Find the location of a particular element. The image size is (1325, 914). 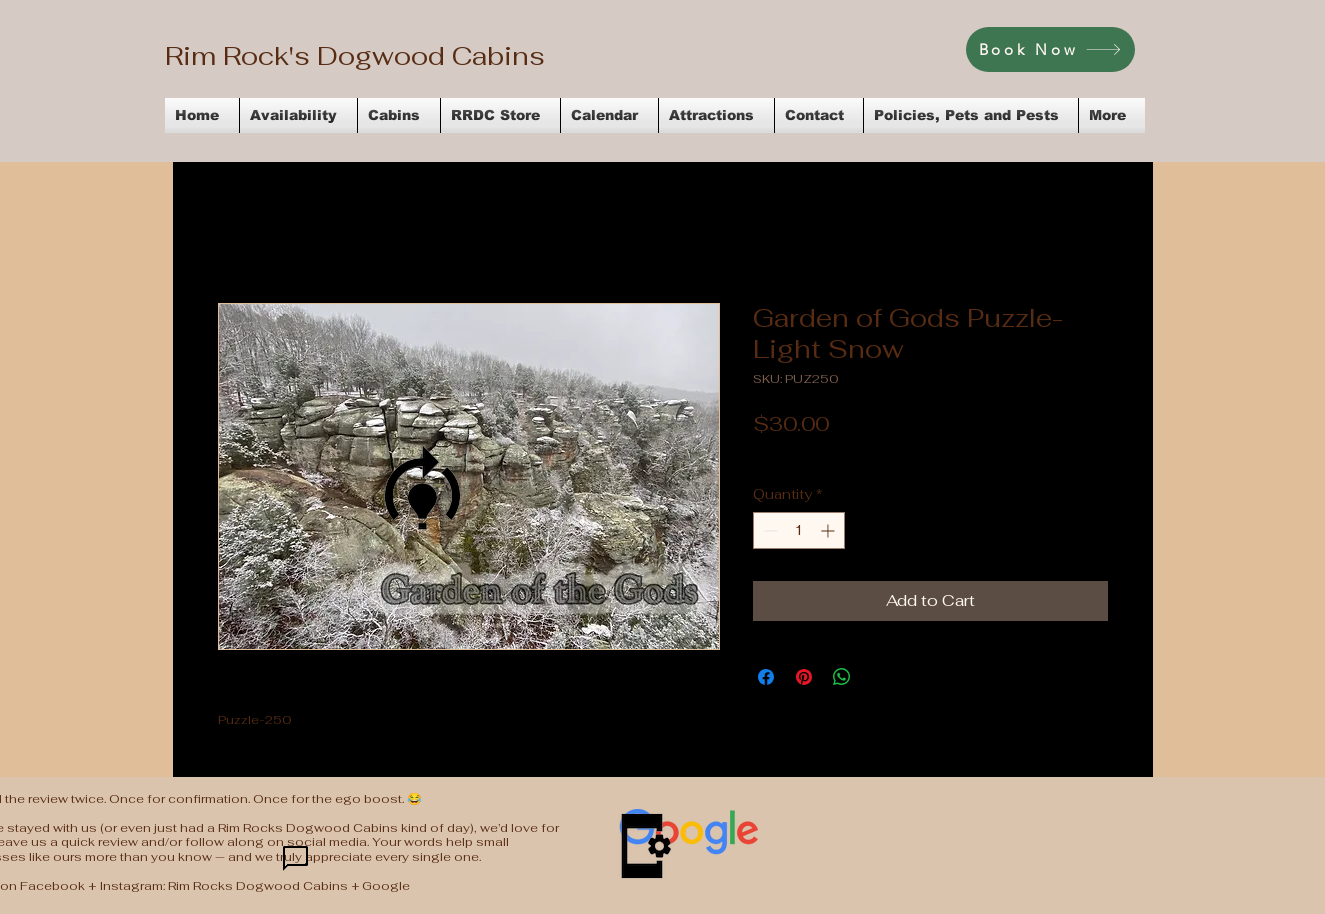

indicates model training in progress is located at coordinates (422, 491).